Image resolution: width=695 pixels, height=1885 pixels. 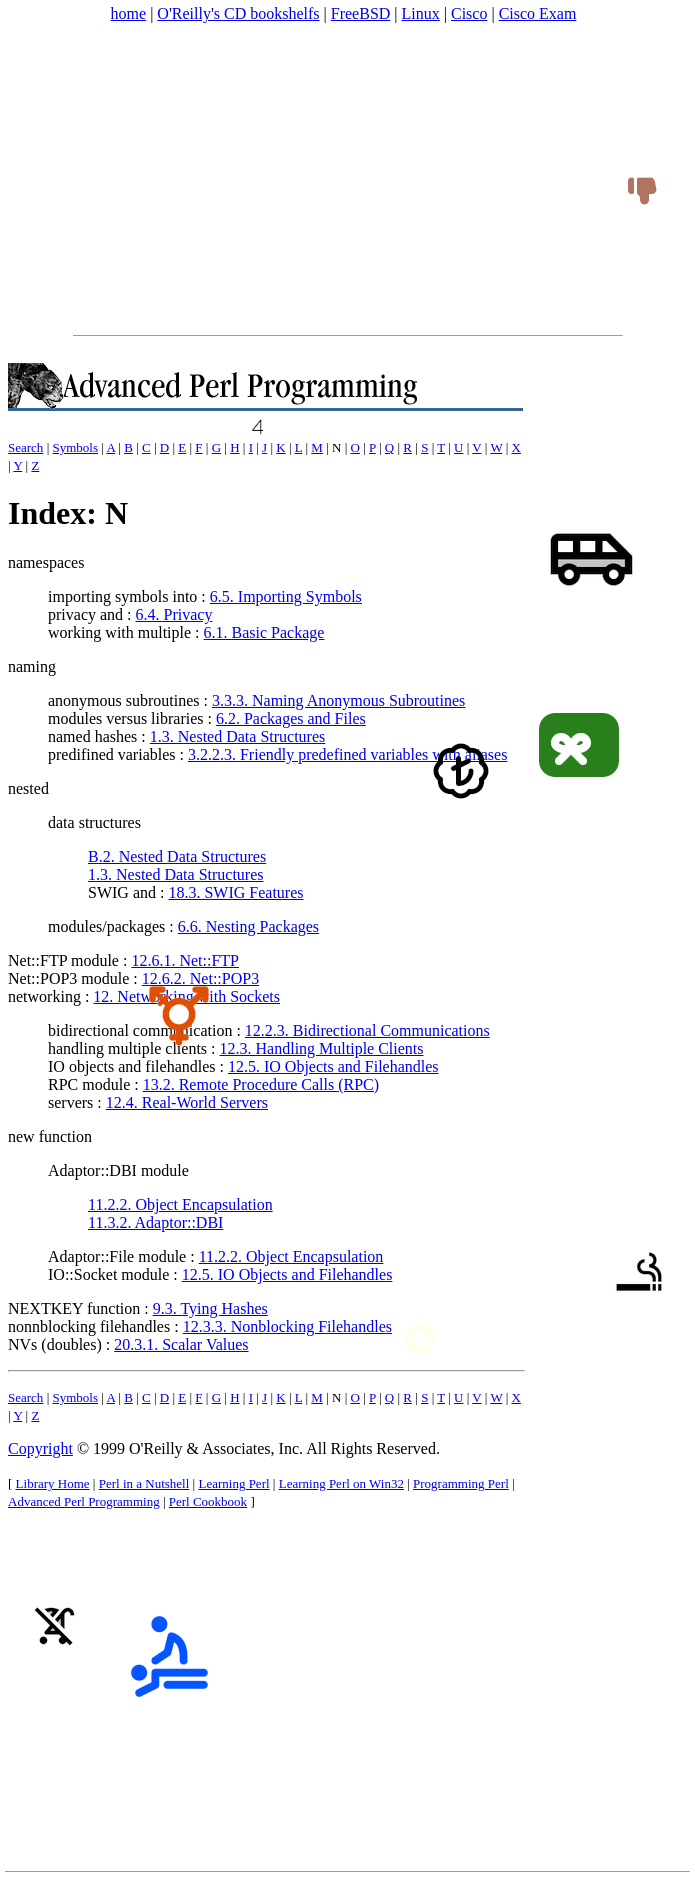 I want to click on indicates turkish lira currency or payment option, so click(x=461, y=771).